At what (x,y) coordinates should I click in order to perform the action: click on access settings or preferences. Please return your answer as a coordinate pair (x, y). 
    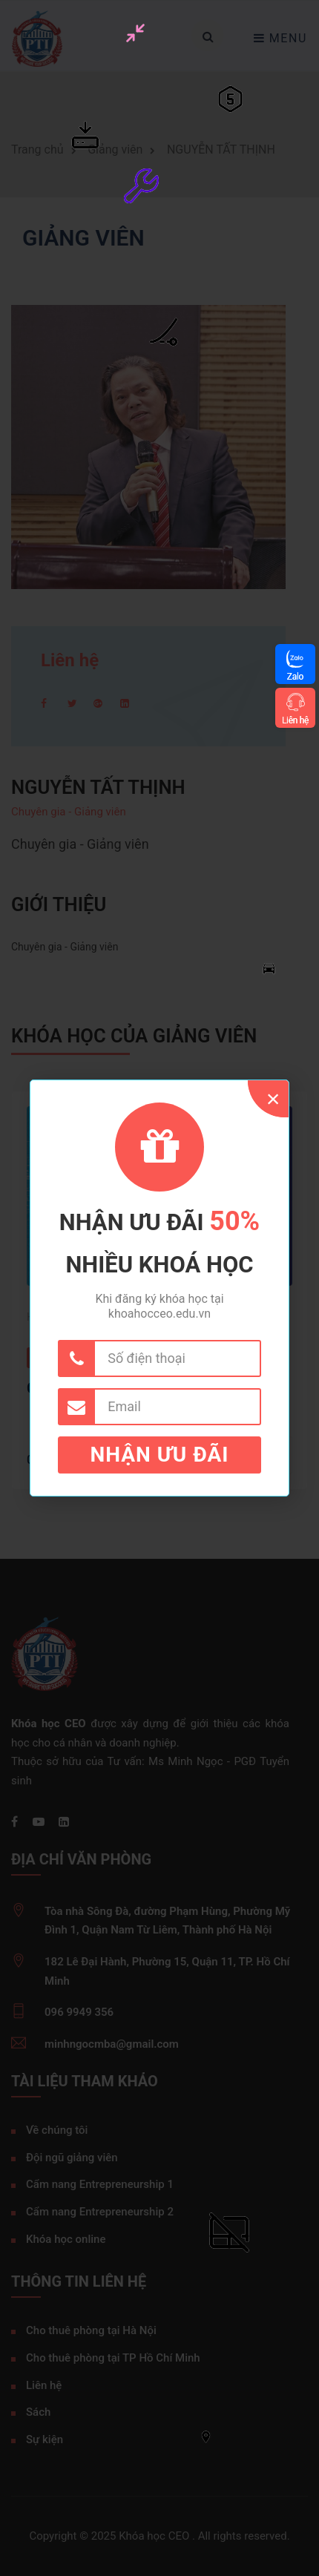
    Looking at the image, I should click on (141, 185).